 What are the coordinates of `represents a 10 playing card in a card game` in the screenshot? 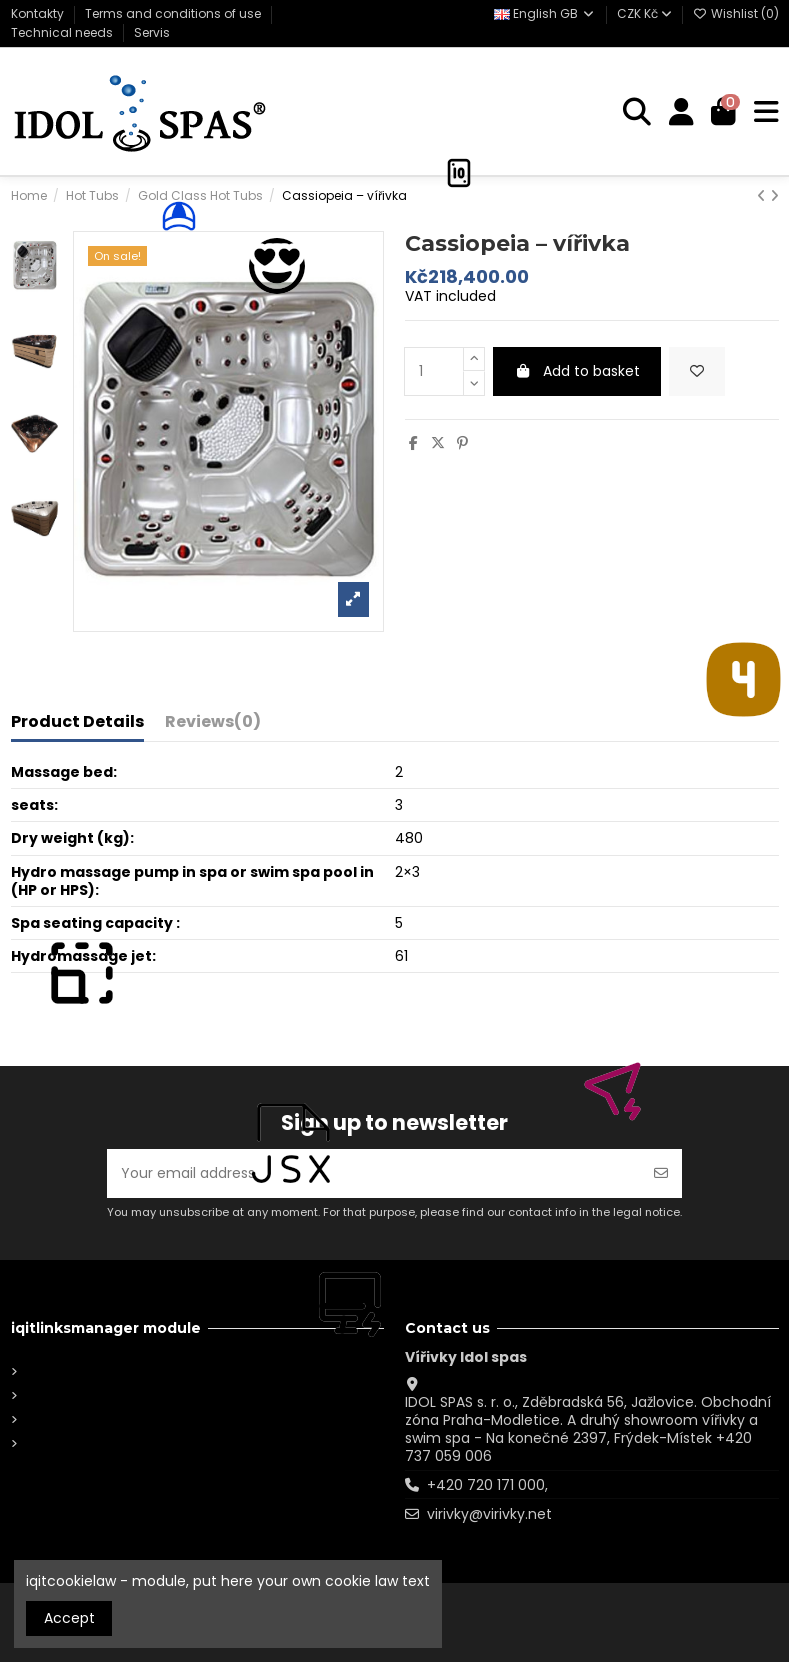 It's located at (459, 173).